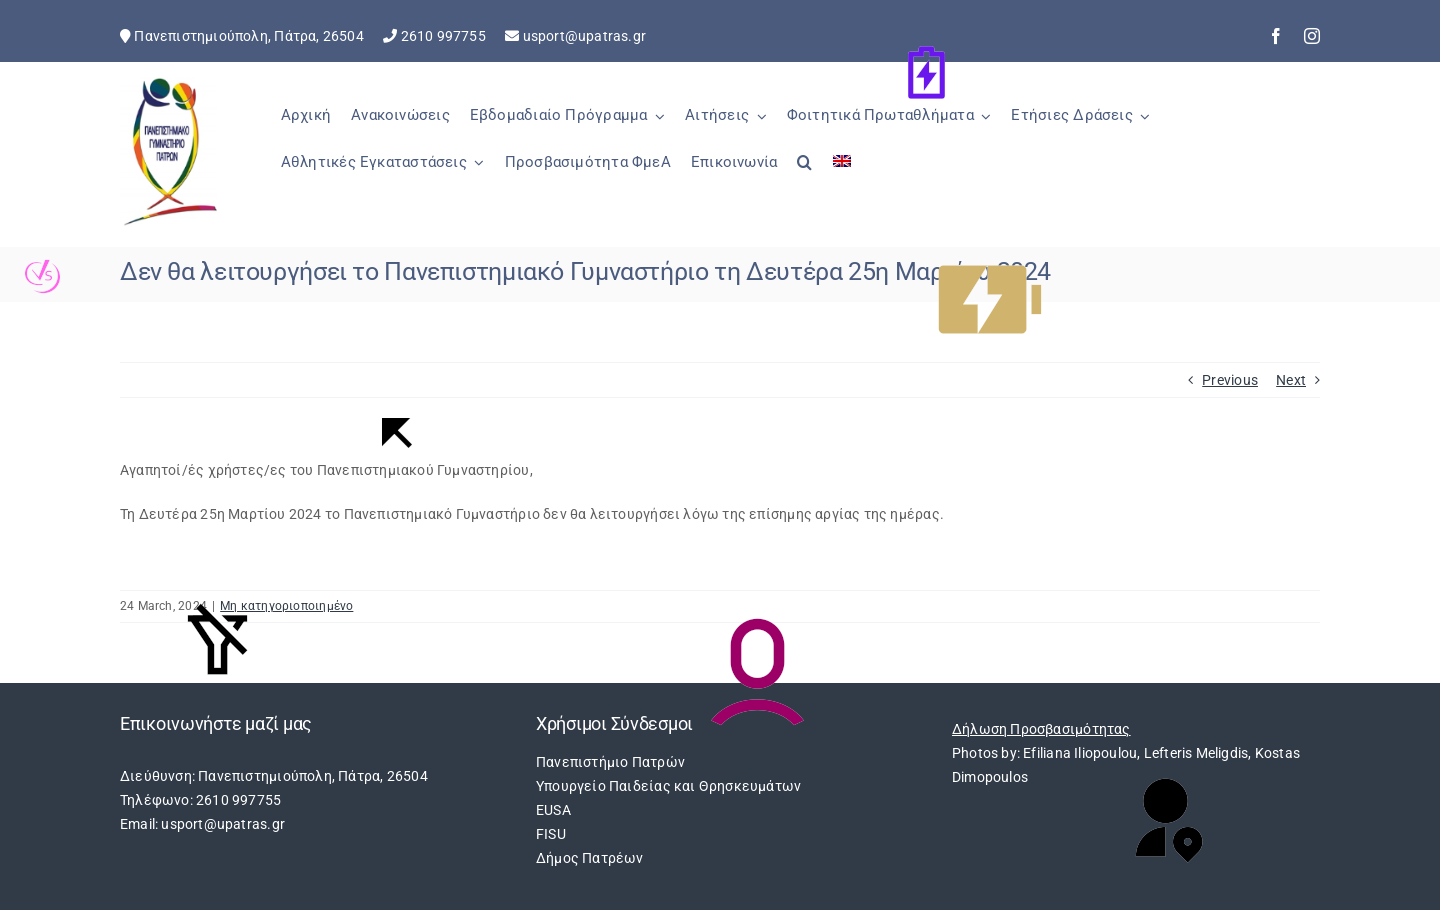 Image resolution: width=1440 pixels, height=910 pixels. Describe the element at coordinates (926, 72) in the screenshot. I see `battery charging status indicator` at that location.